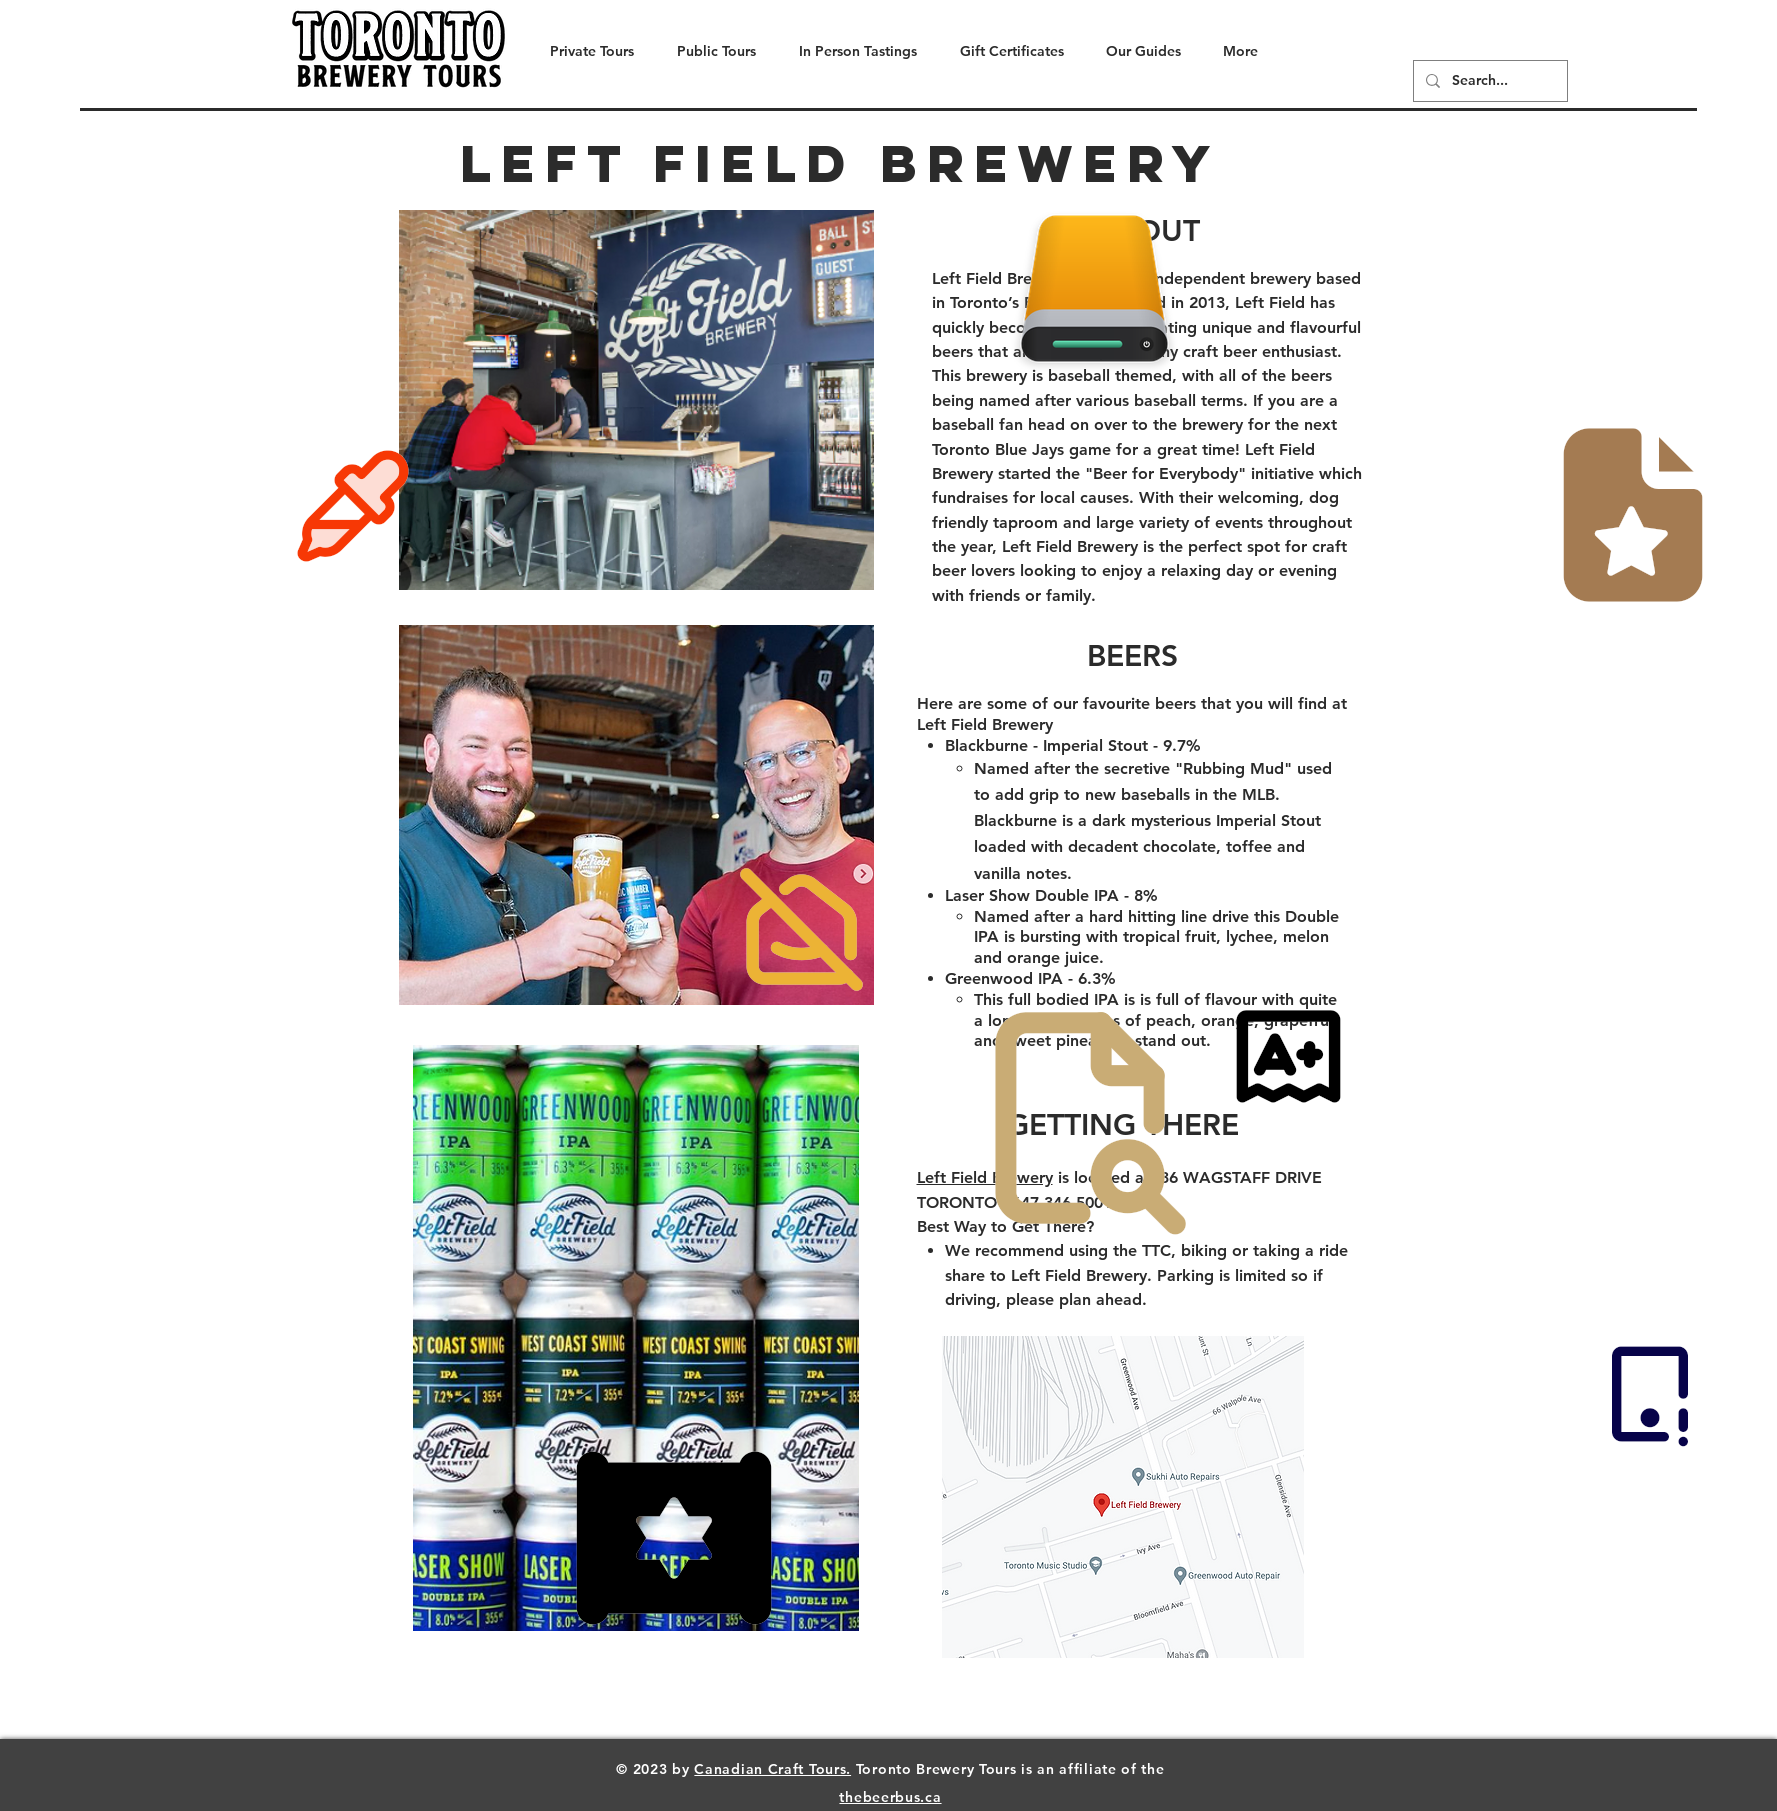  What do you see at coordinates (801, 929) in the screenshot?
I see `smart home controls are disabled` at bounding box center [801, 929].